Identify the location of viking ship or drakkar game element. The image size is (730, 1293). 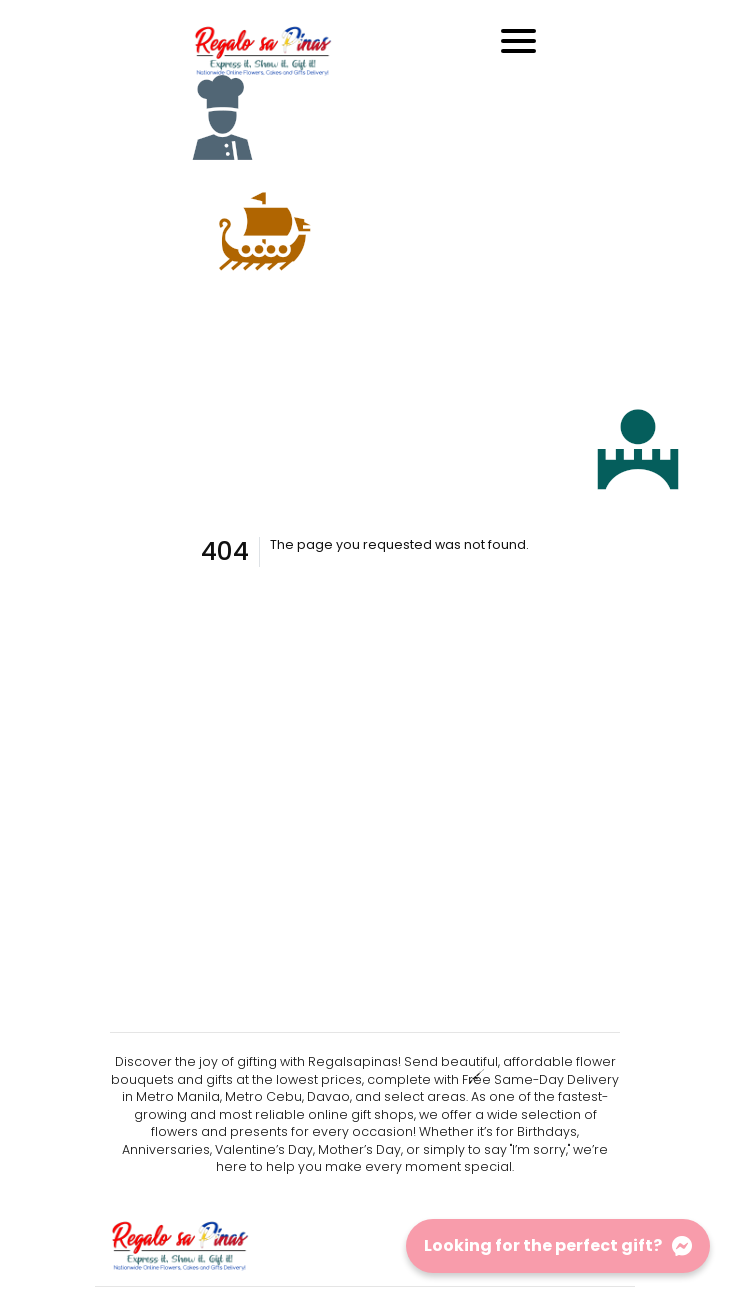
(264, 236).